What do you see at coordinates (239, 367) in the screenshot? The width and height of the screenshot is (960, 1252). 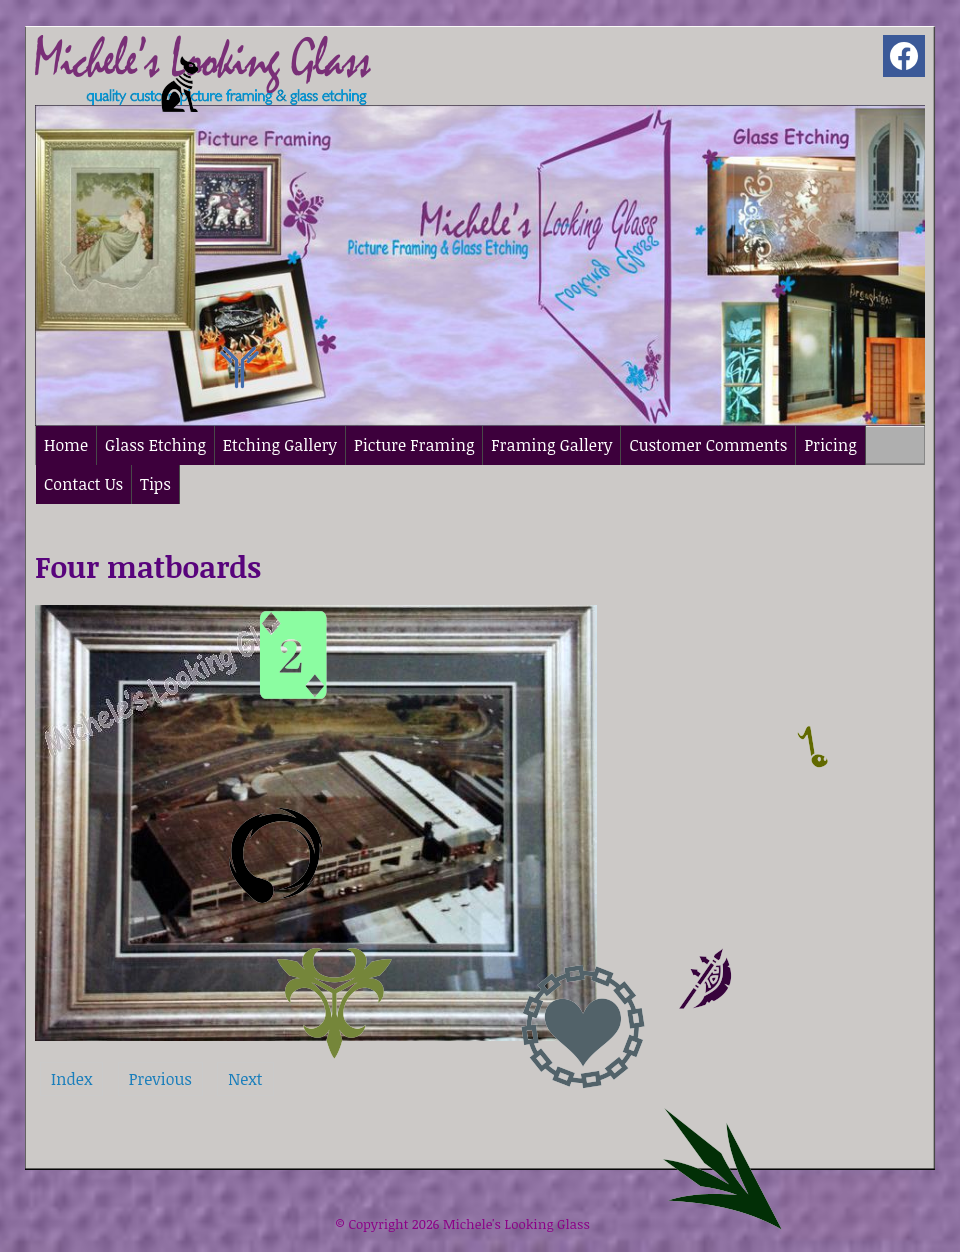 I see `view immune system or antibody information` at bounding box center [239, 367].